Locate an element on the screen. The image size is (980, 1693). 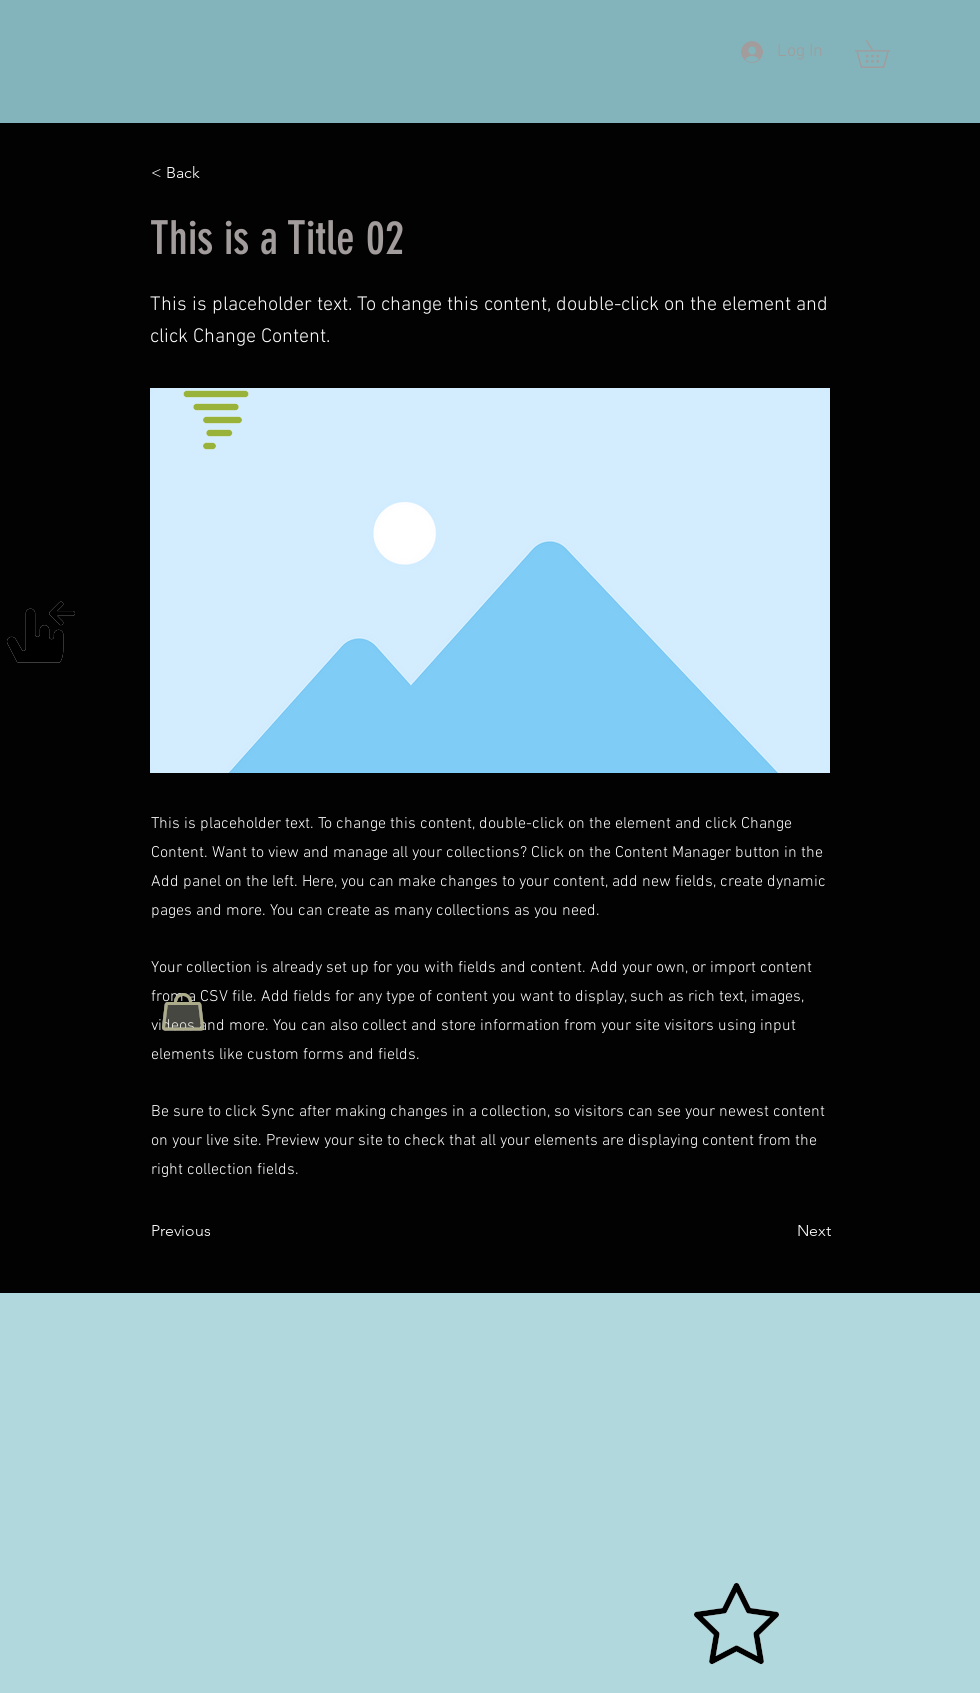
indicates tornado warning or severe weather alert is located at coordinates (216, 420).